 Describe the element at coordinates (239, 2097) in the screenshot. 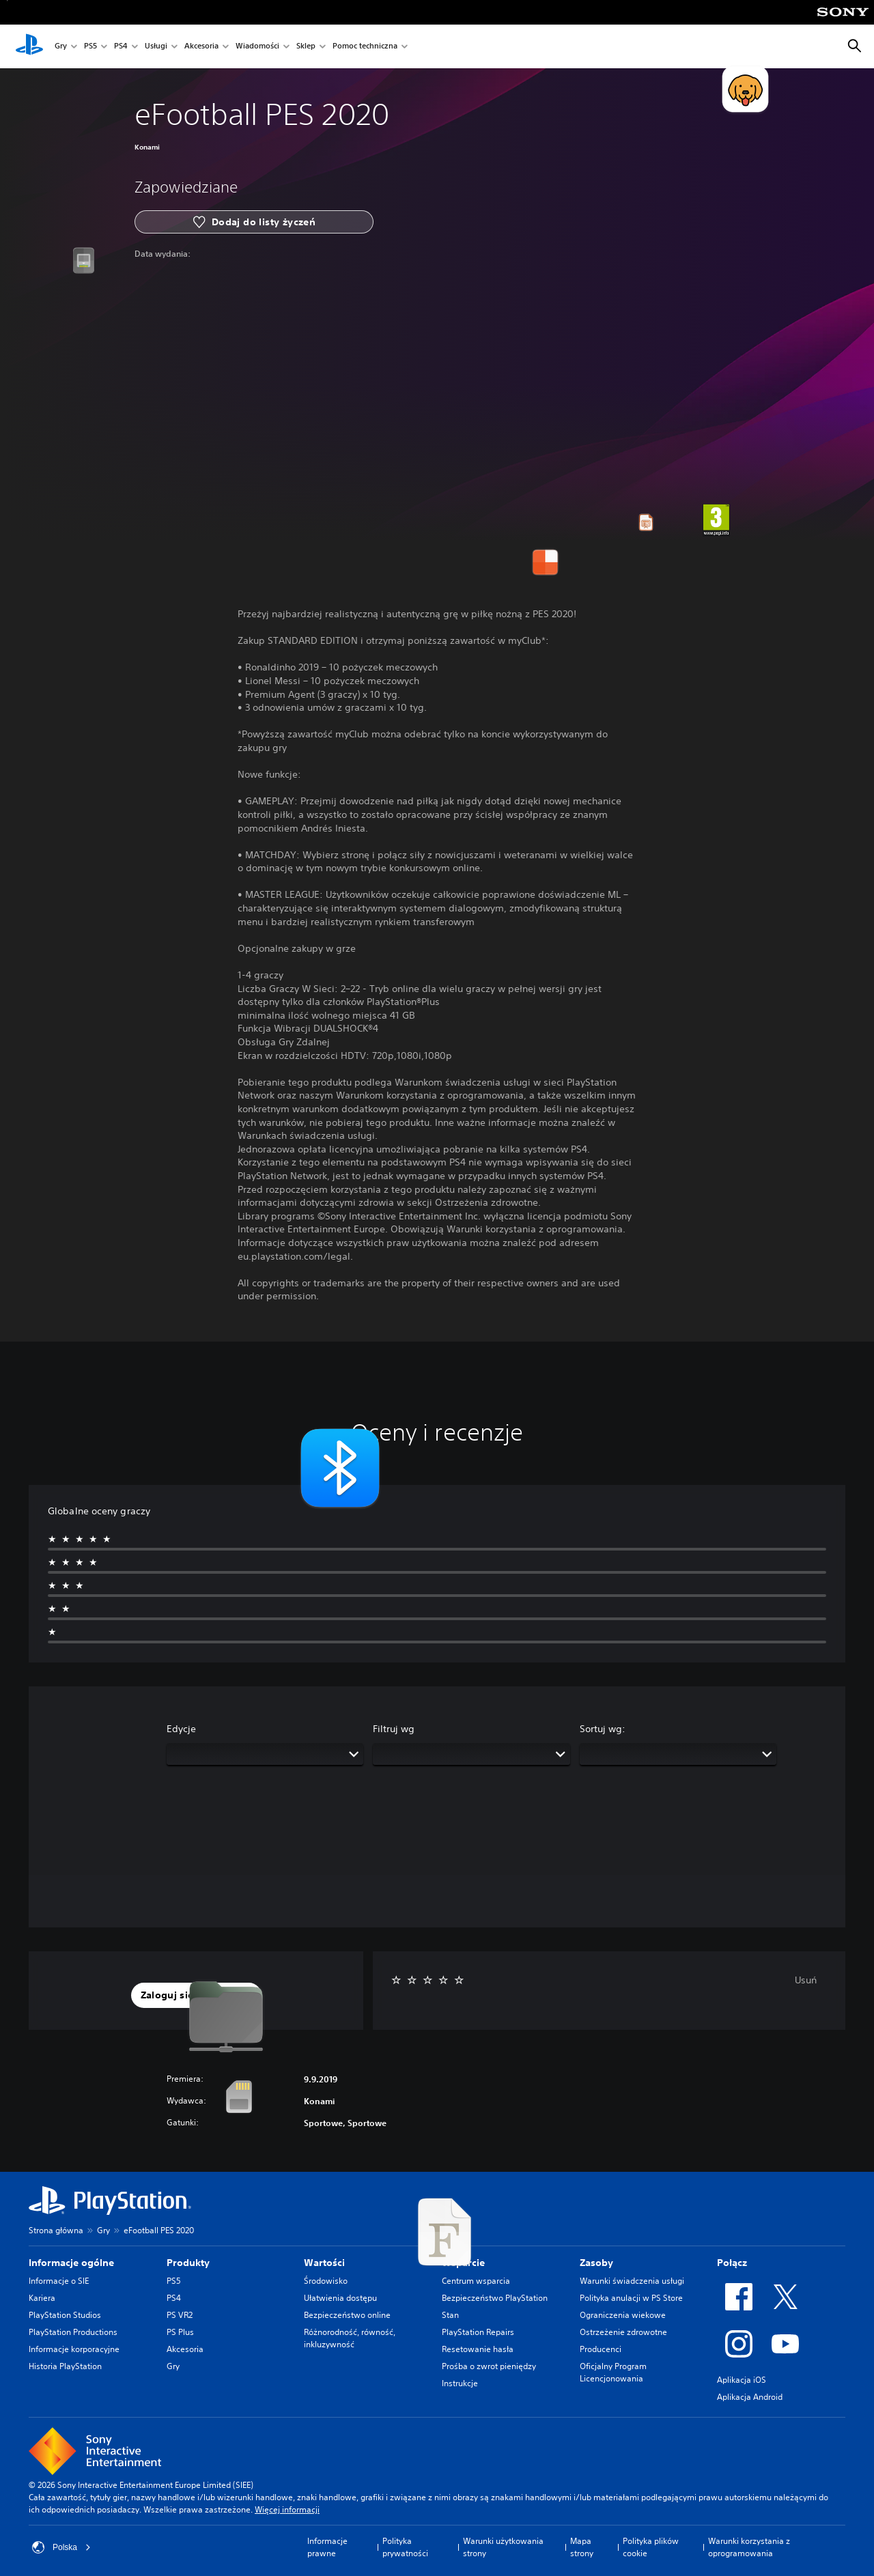

I see `access removable storage device` at that location.